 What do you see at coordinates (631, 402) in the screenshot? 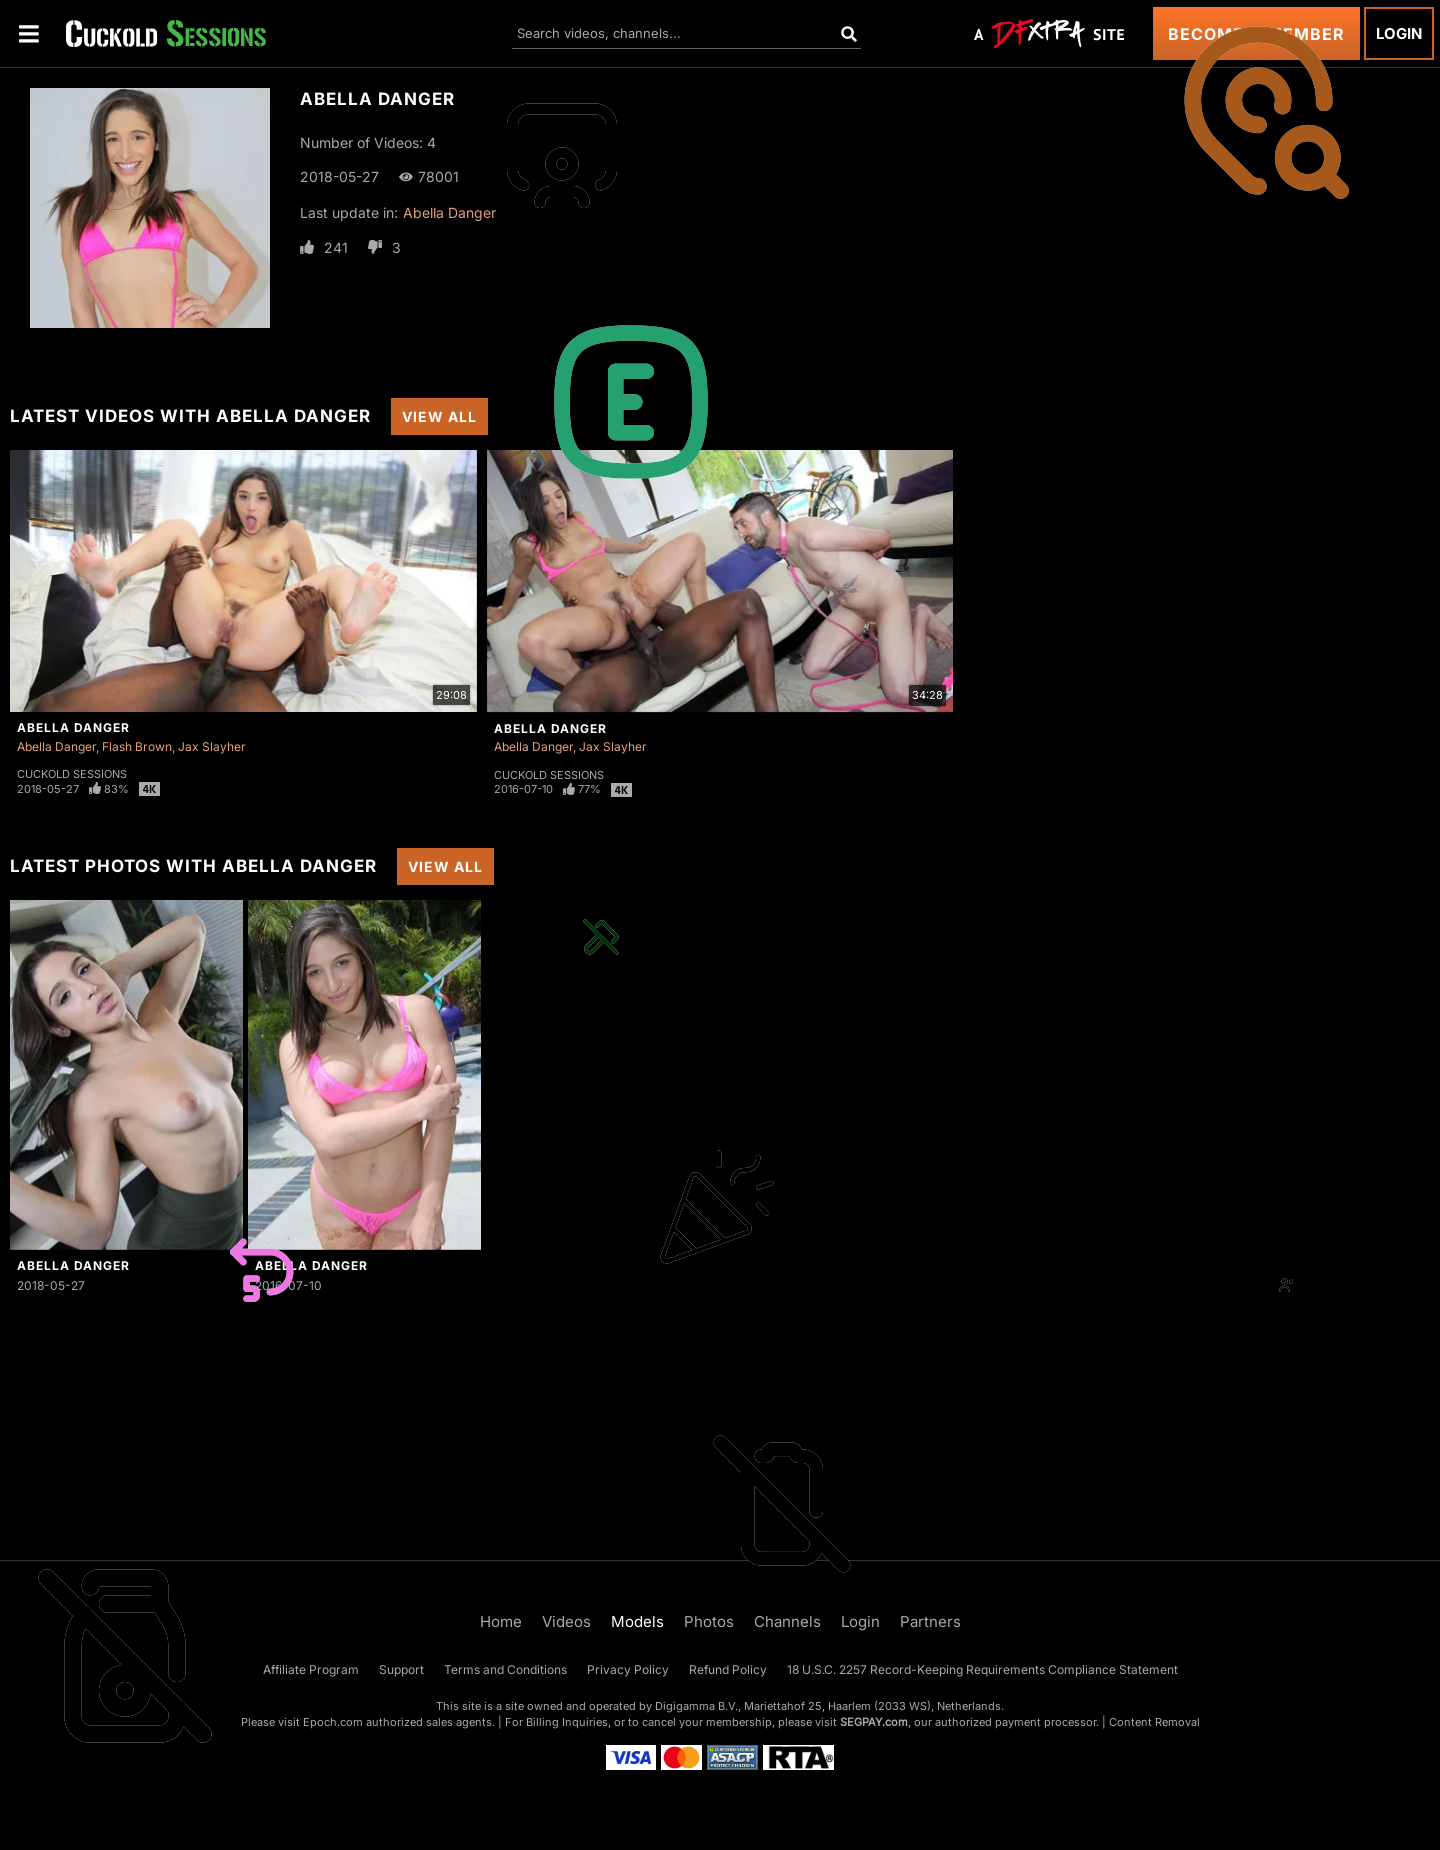
I see `indicates an item starting with the letter E` at bounding box center [631, 402].